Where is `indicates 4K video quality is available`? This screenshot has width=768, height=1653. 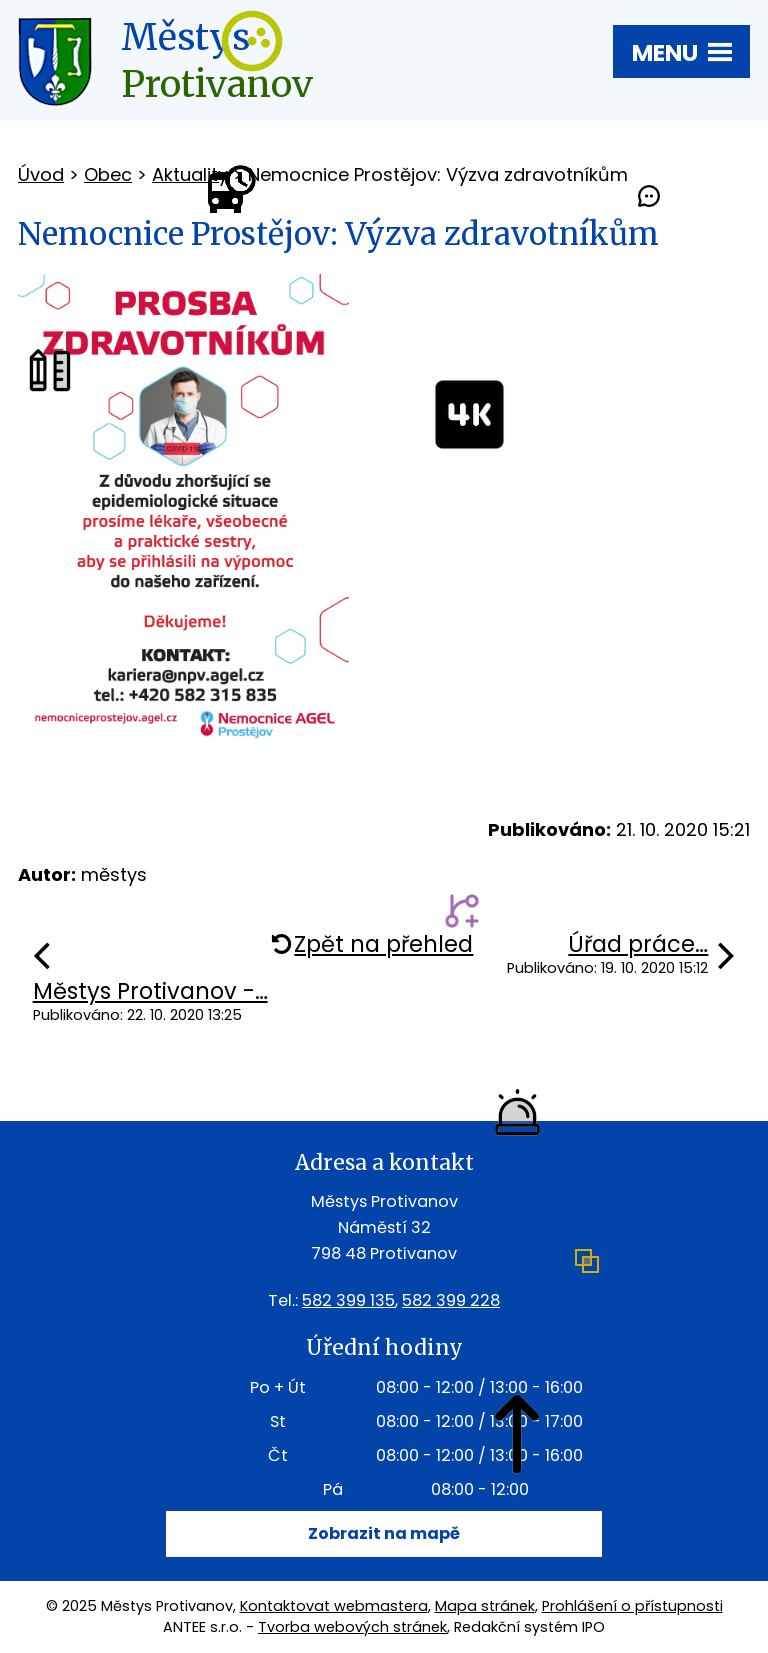 indicates 4K video quality is available is located at coordinates (469, 414).